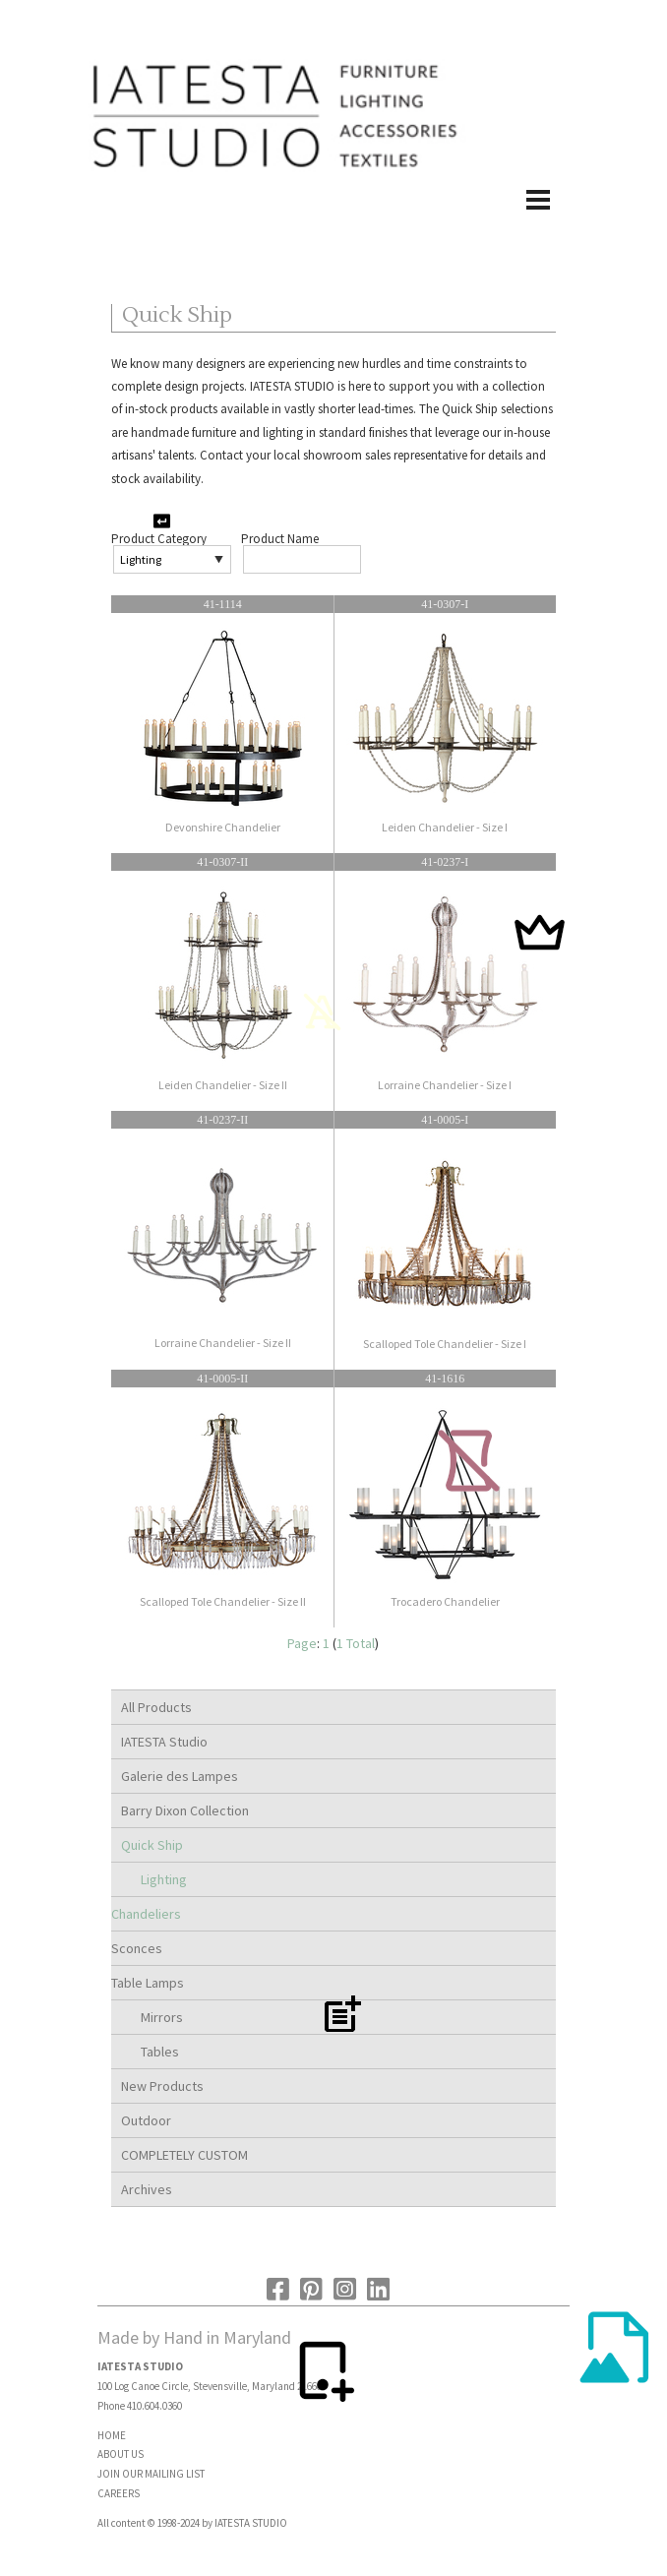 This screenshot has width=667, height=2576. I want to click on disable vertical panorama mode, so click(468, 1460).